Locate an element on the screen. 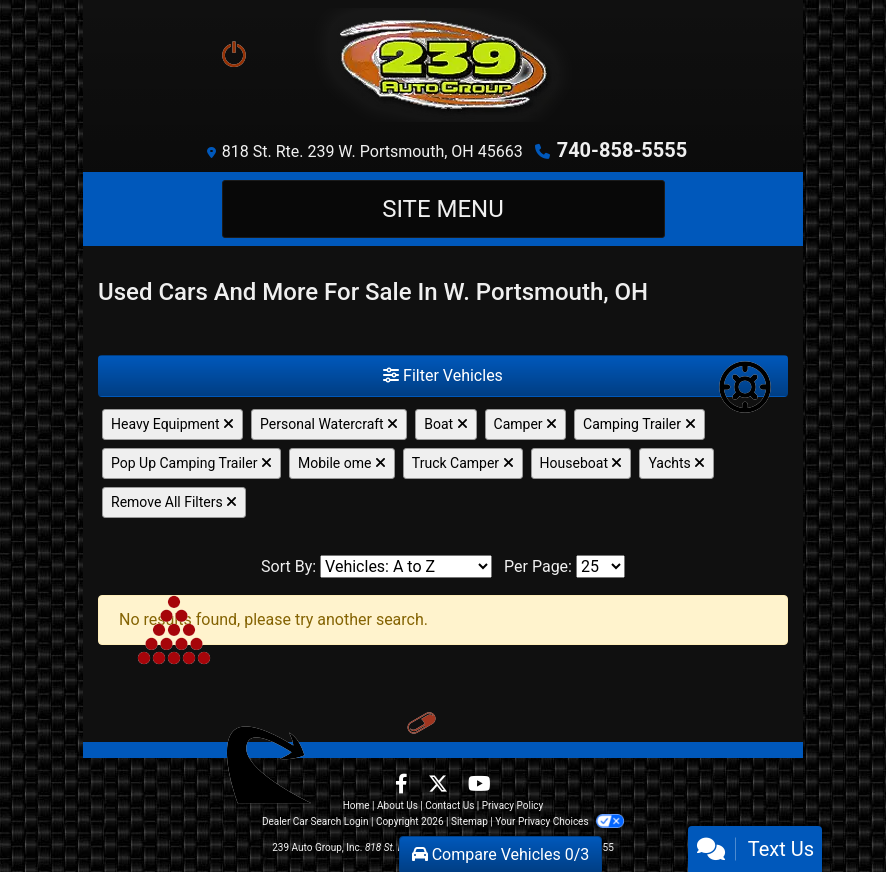 This screenshot has width=886, height=872. turn device on or off is located at coordinates (234, 54).